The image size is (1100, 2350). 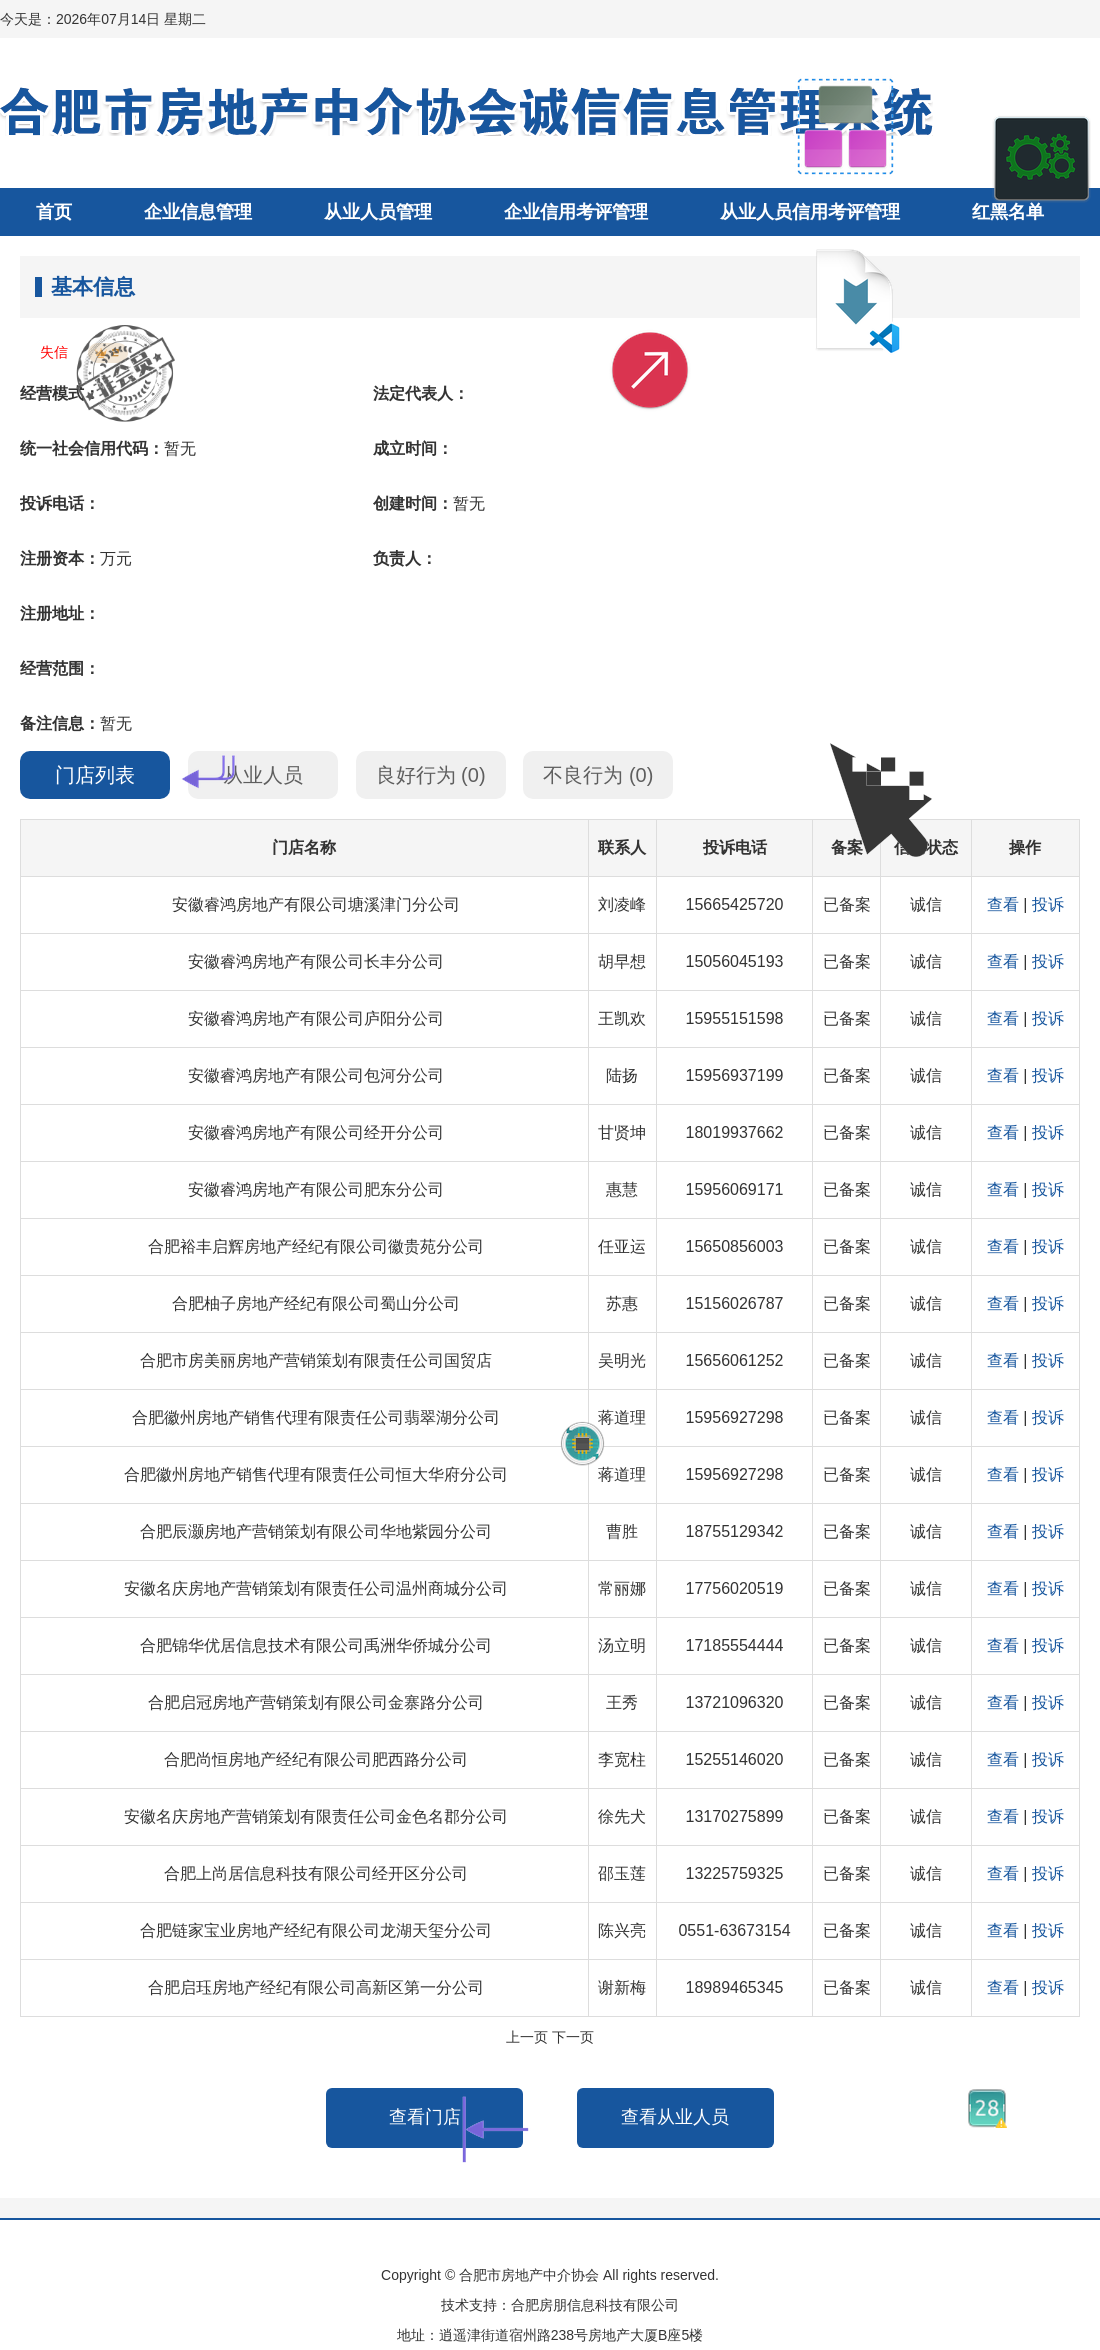 What do you see at coordinates (207, 771) in the screenshot?
I see `reply to all recipients of an email` at bounding box center [207, 771].